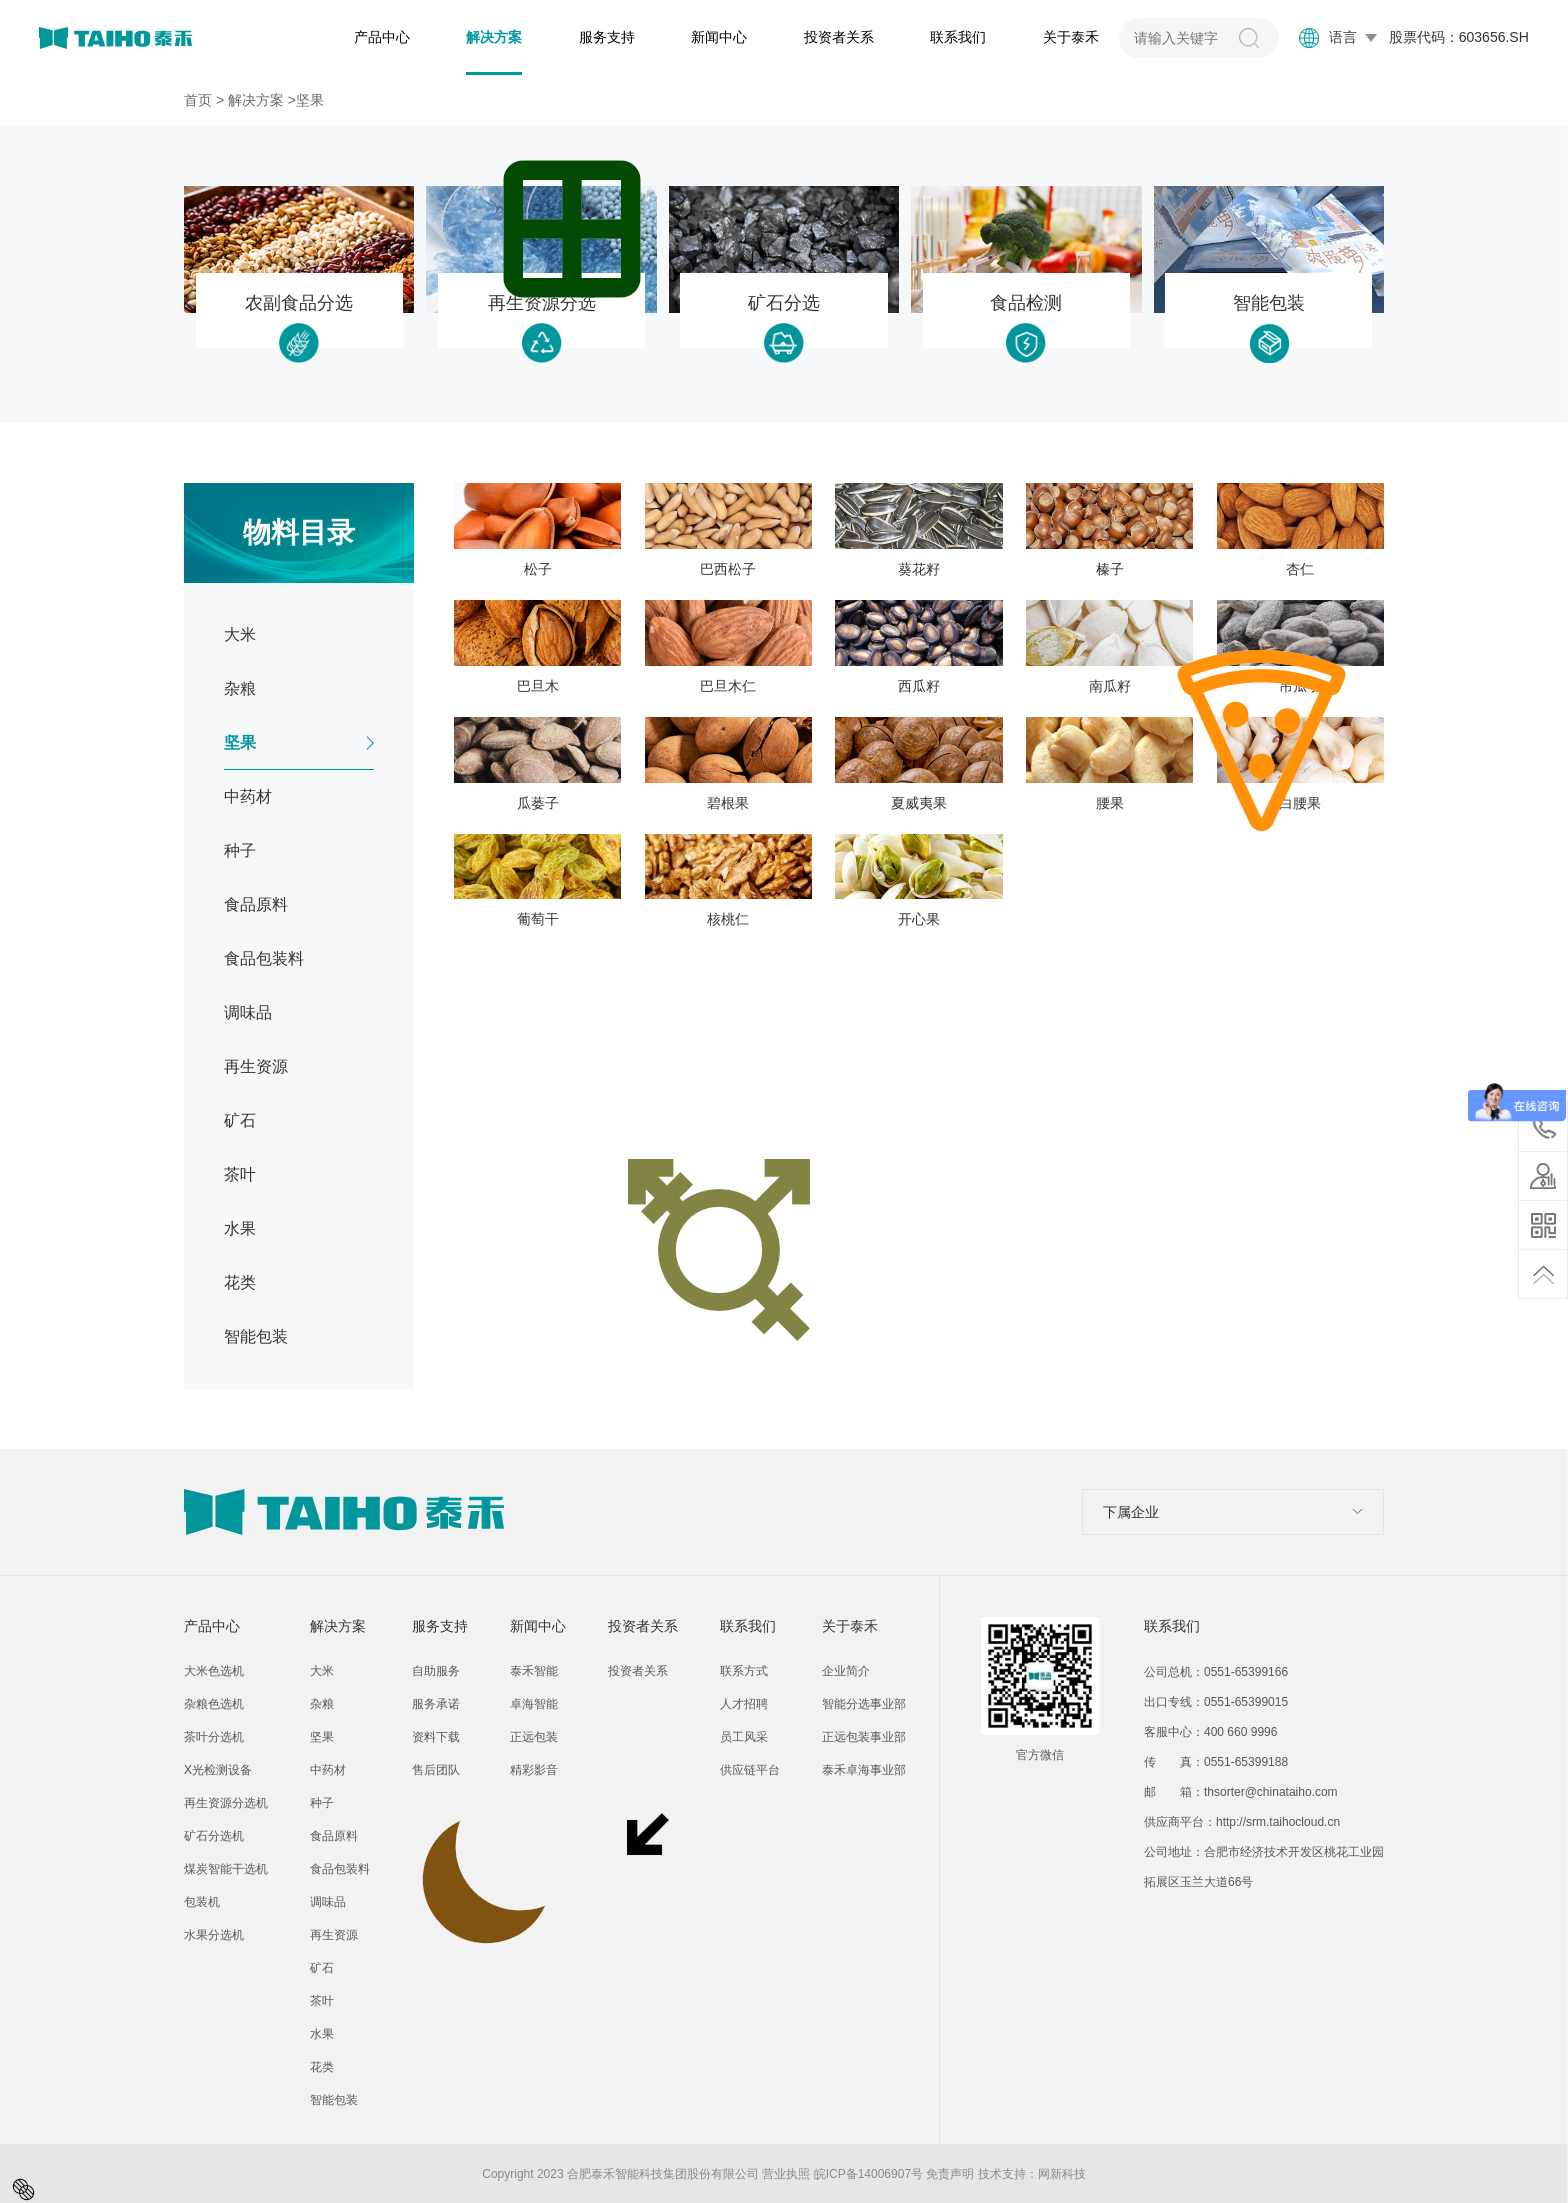  Describe the element at coordinates (23, 2189) in the screenshot. I see `merge or combine selected elements` at that location.